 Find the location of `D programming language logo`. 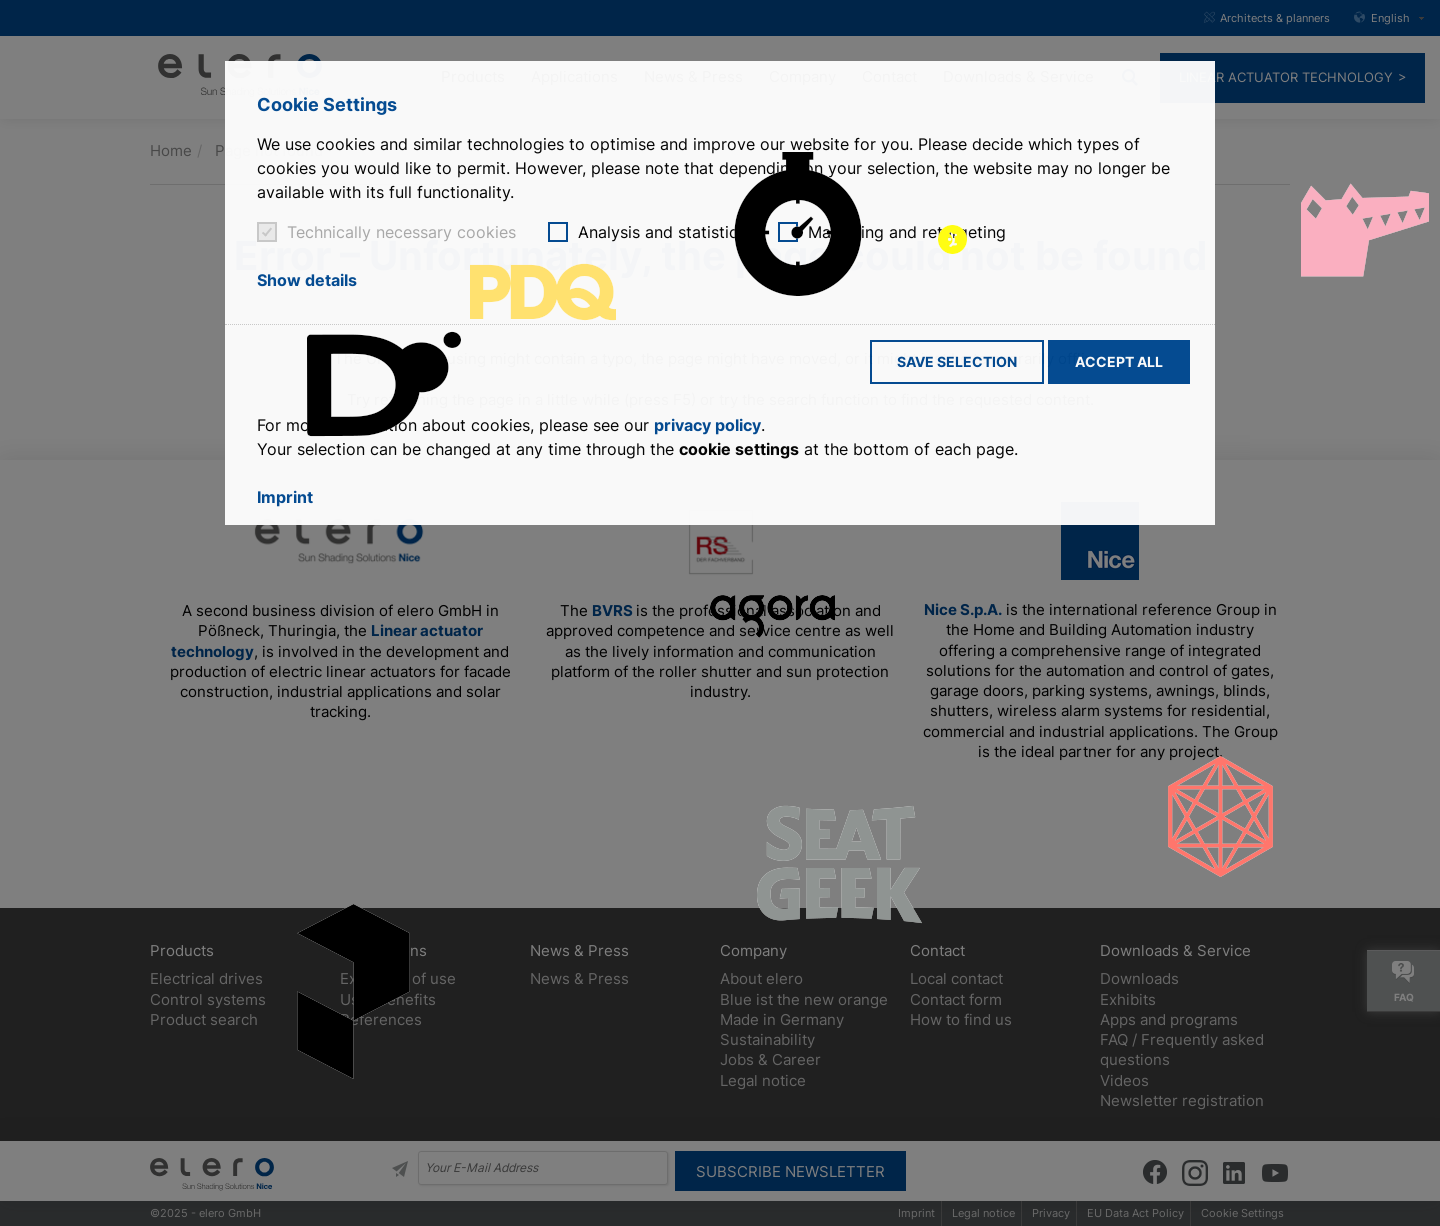

D programming language logo is located at coordinates (384, 384).